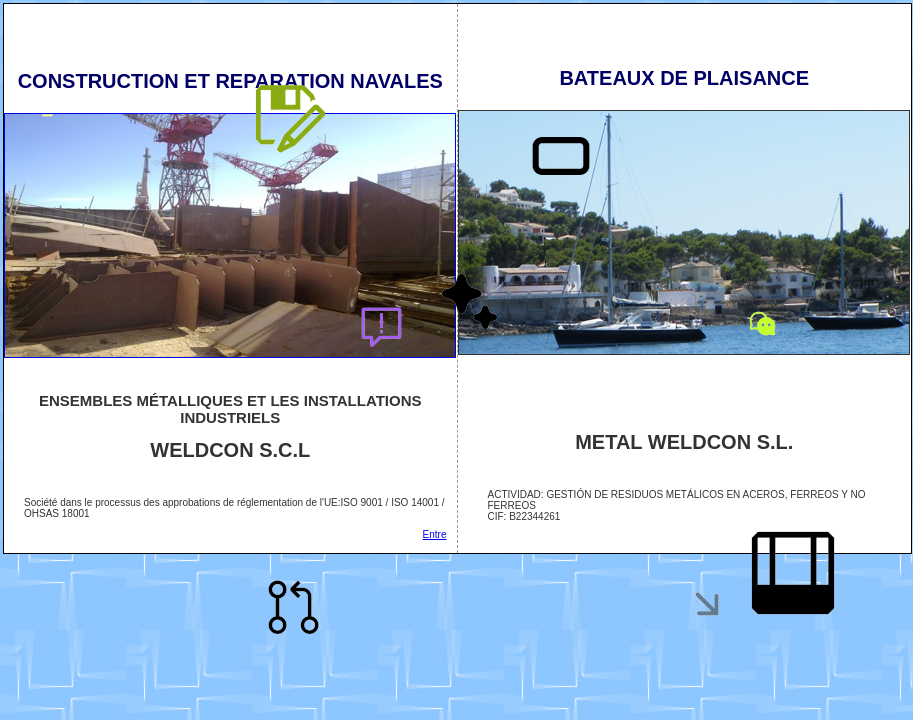 The width and height of the screenshot is (913, 720). What do you see at coordinates (47, 114) in the screenshot?
I see `minimize or collapse a window` at bounding box center [47, 114].